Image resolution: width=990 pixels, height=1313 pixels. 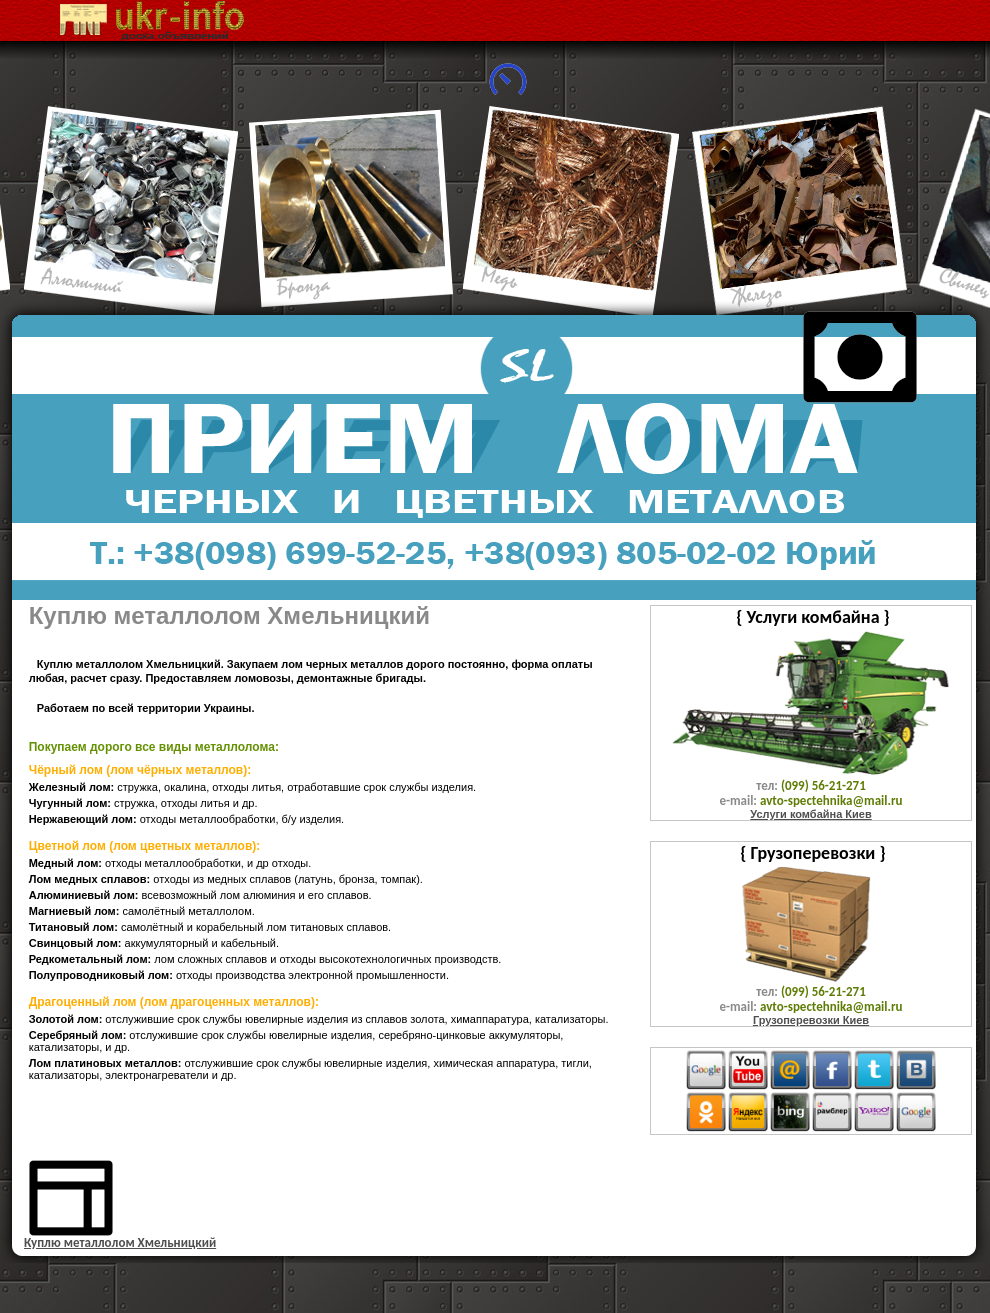 What do you see at coordinates (860, 357) in the screenshot?
I see `view cash or currency balance` at bounding box center [860, 357].